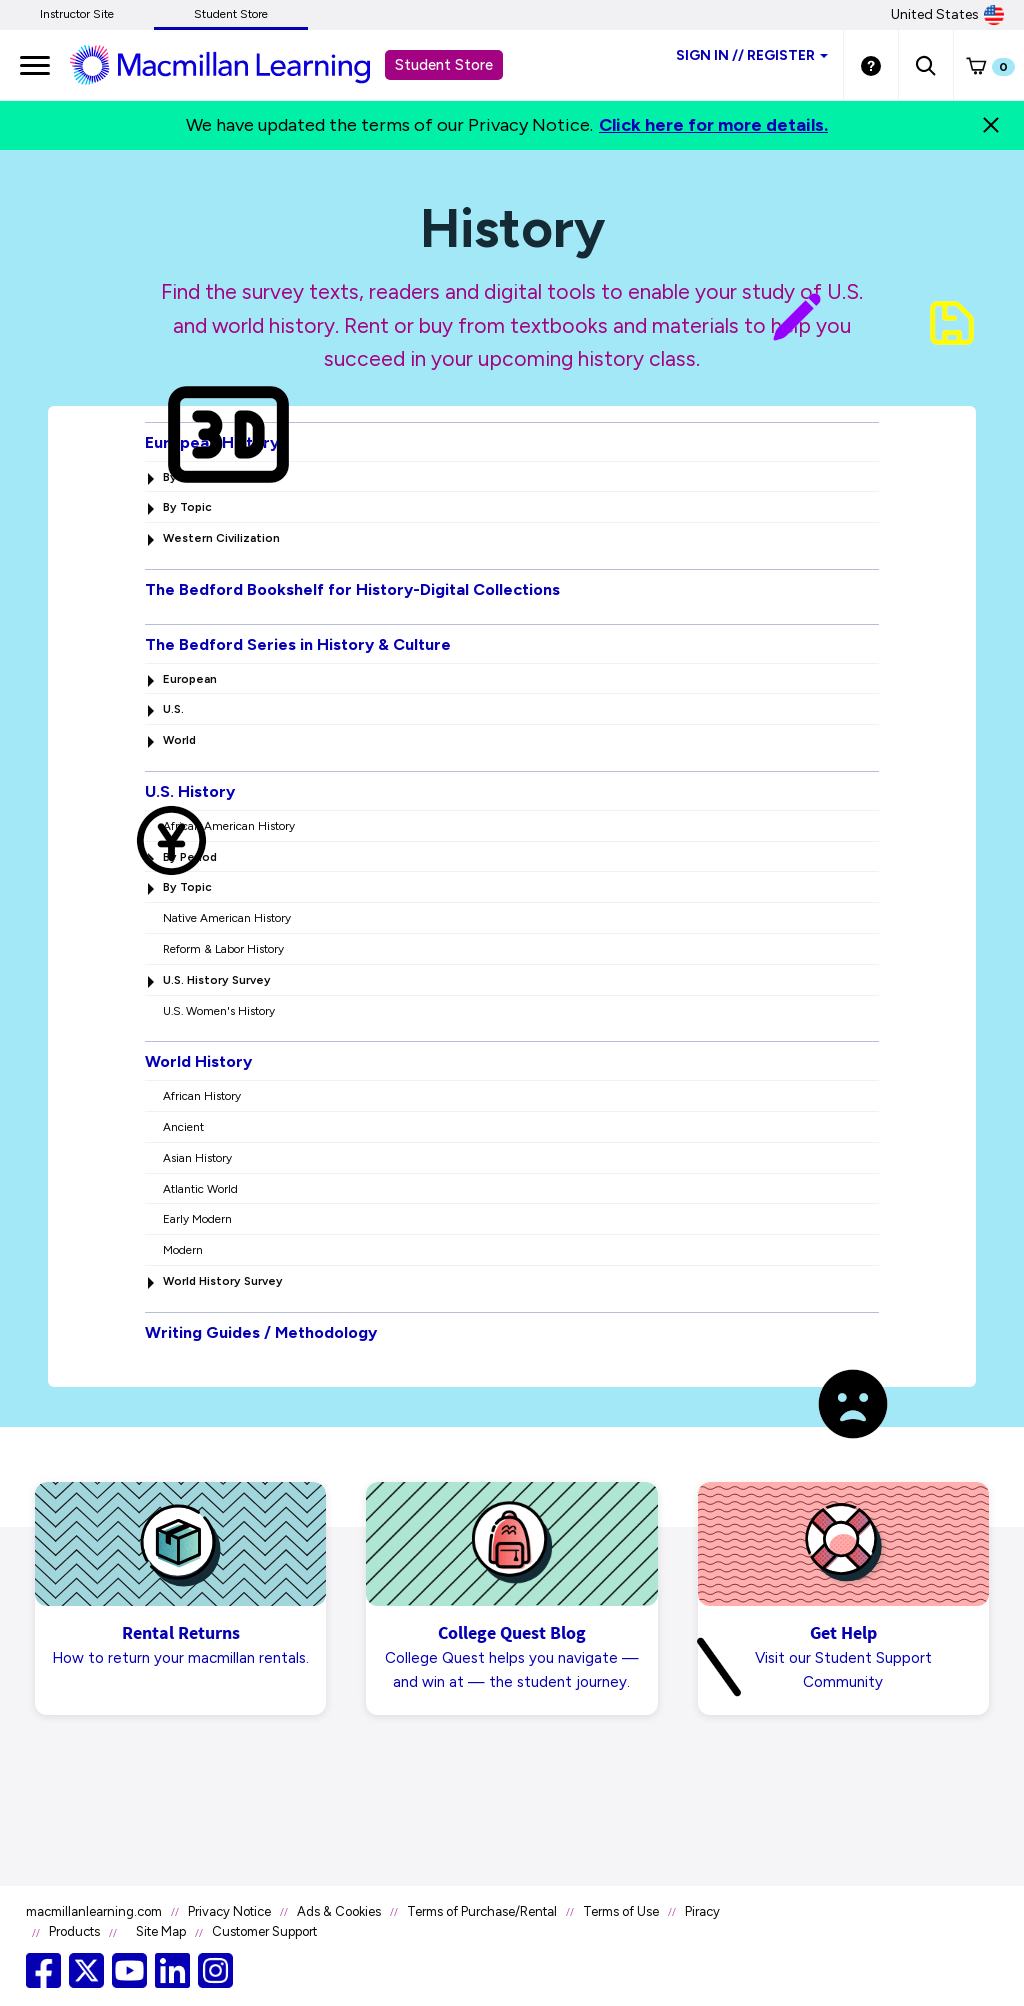 The width and height of the screenshot is (1024, 2006). Describe the element at coordinates (853, 1404) in the screenshot. I see `indicate negative feedback or dissatisfaction` at that location.